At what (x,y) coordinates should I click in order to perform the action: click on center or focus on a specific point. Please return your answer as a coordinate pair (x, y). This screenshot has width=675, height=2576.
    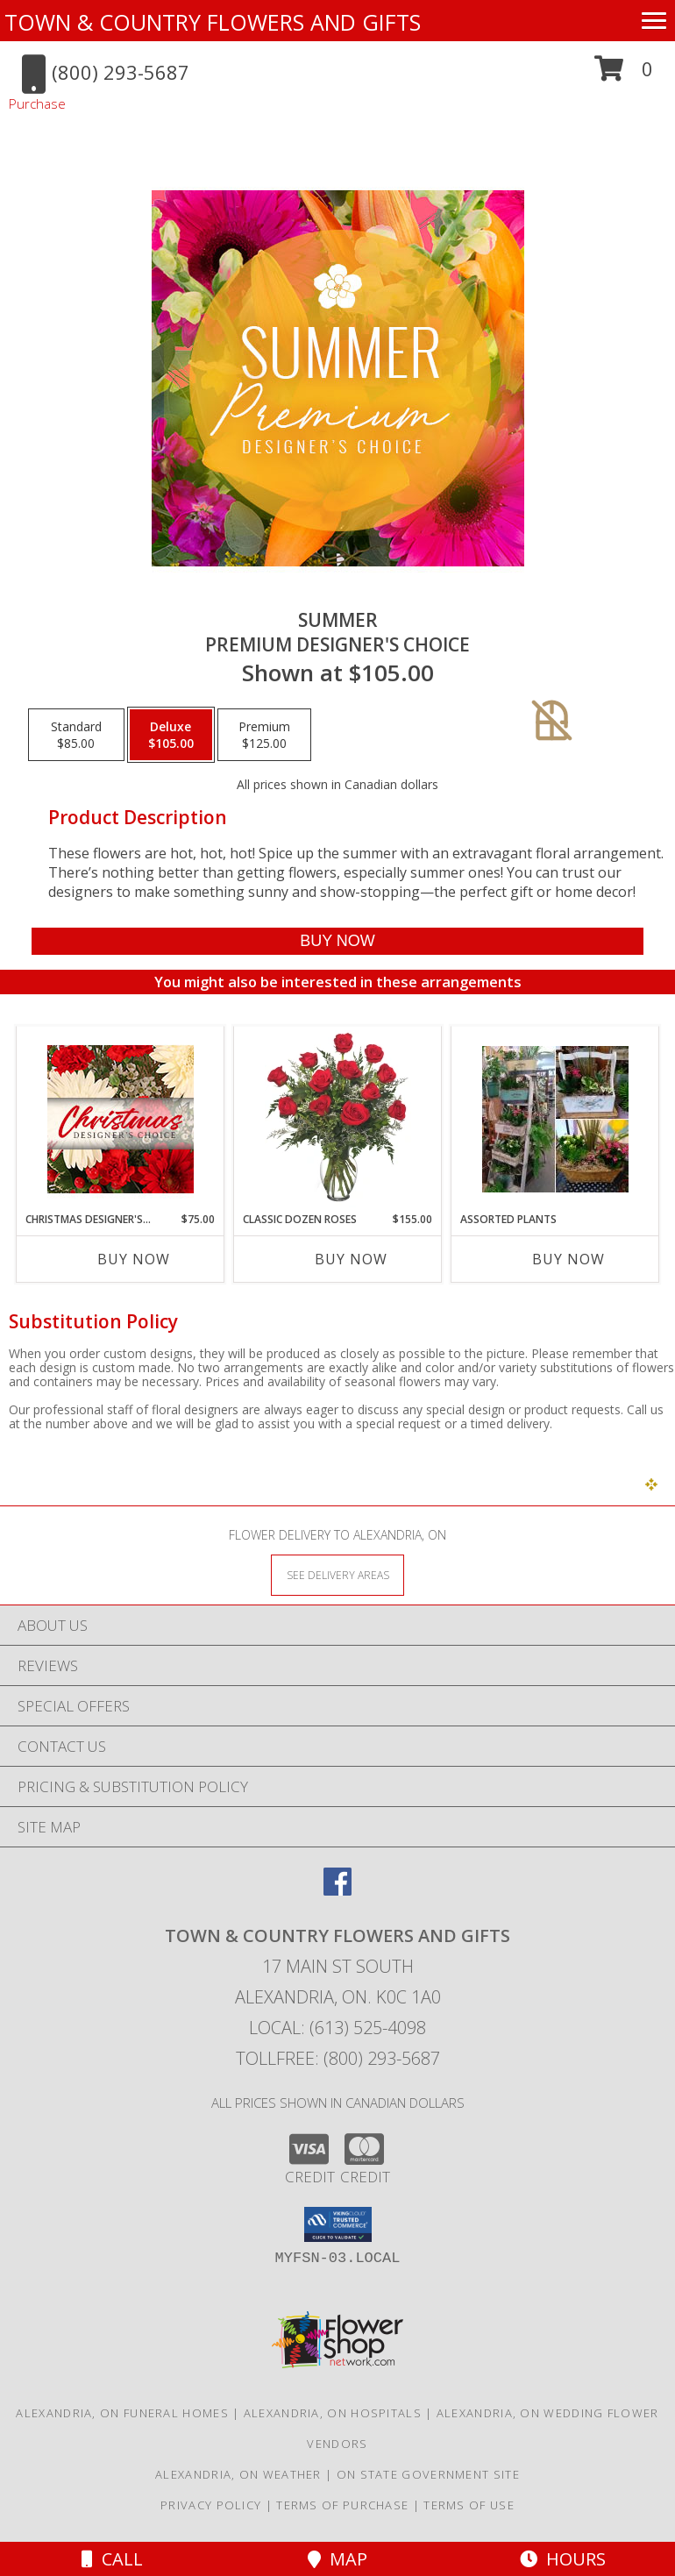
    Looking at the image, I should click on (651, 1484).